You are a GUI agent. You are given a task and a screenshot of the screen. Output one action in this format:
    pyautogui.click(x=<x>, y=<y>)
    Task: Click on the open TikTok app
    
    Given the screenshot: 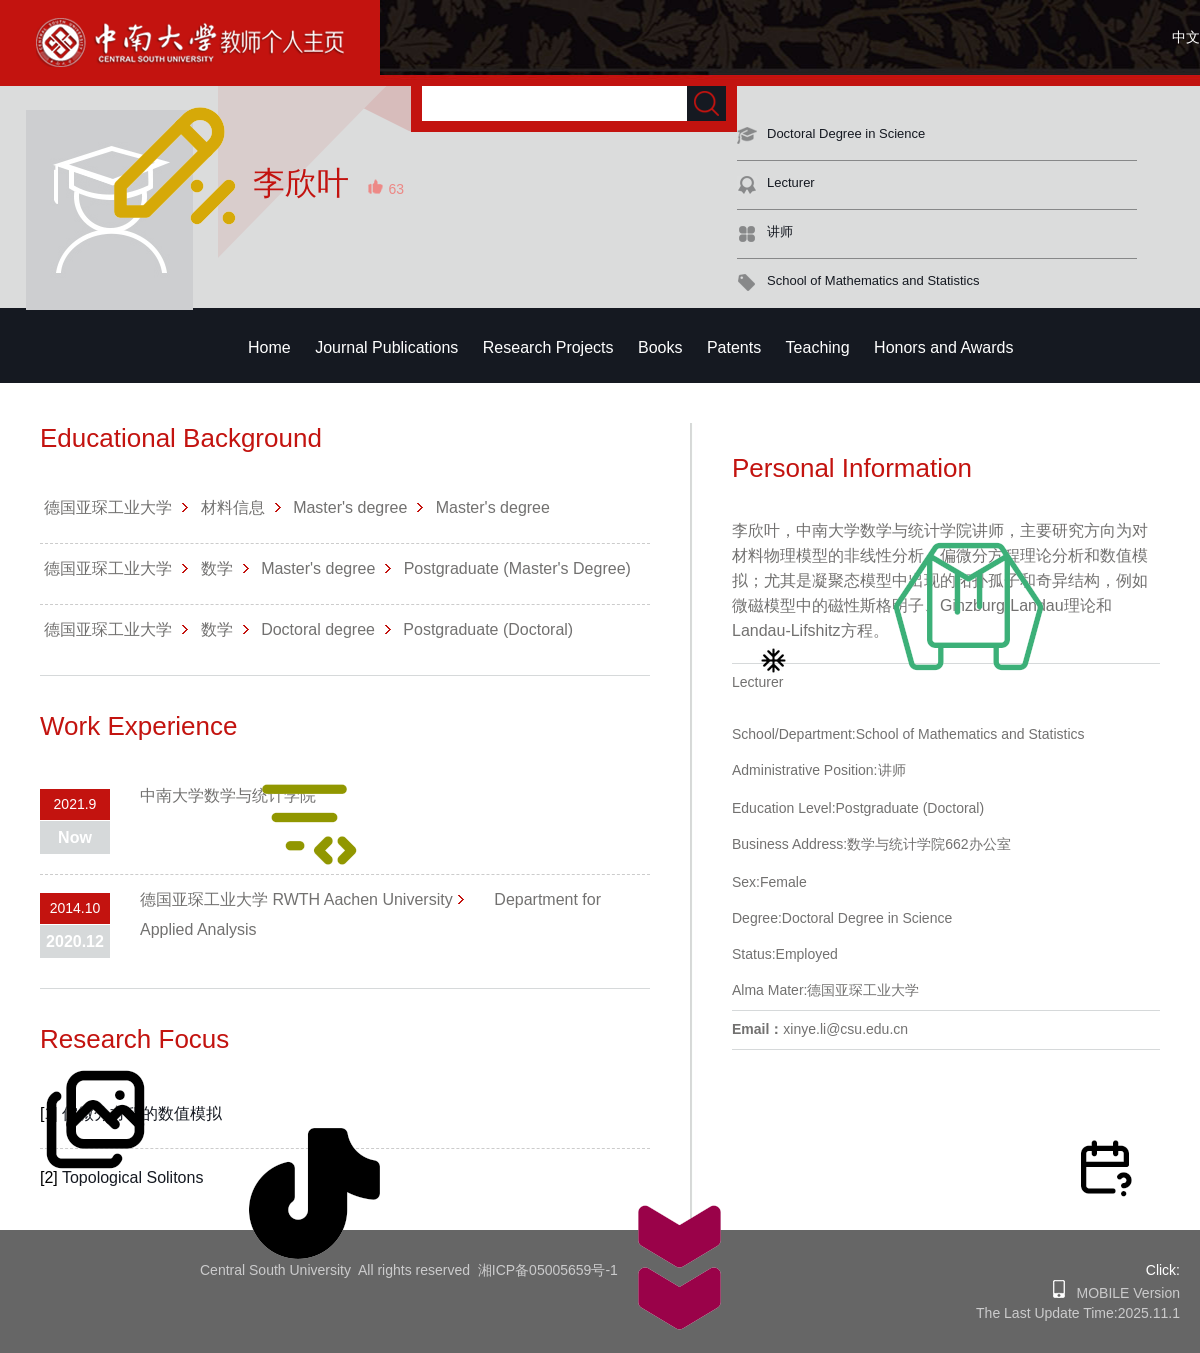 What is the action you would take?
    pyautogui.click(x=314, y=1193)
    